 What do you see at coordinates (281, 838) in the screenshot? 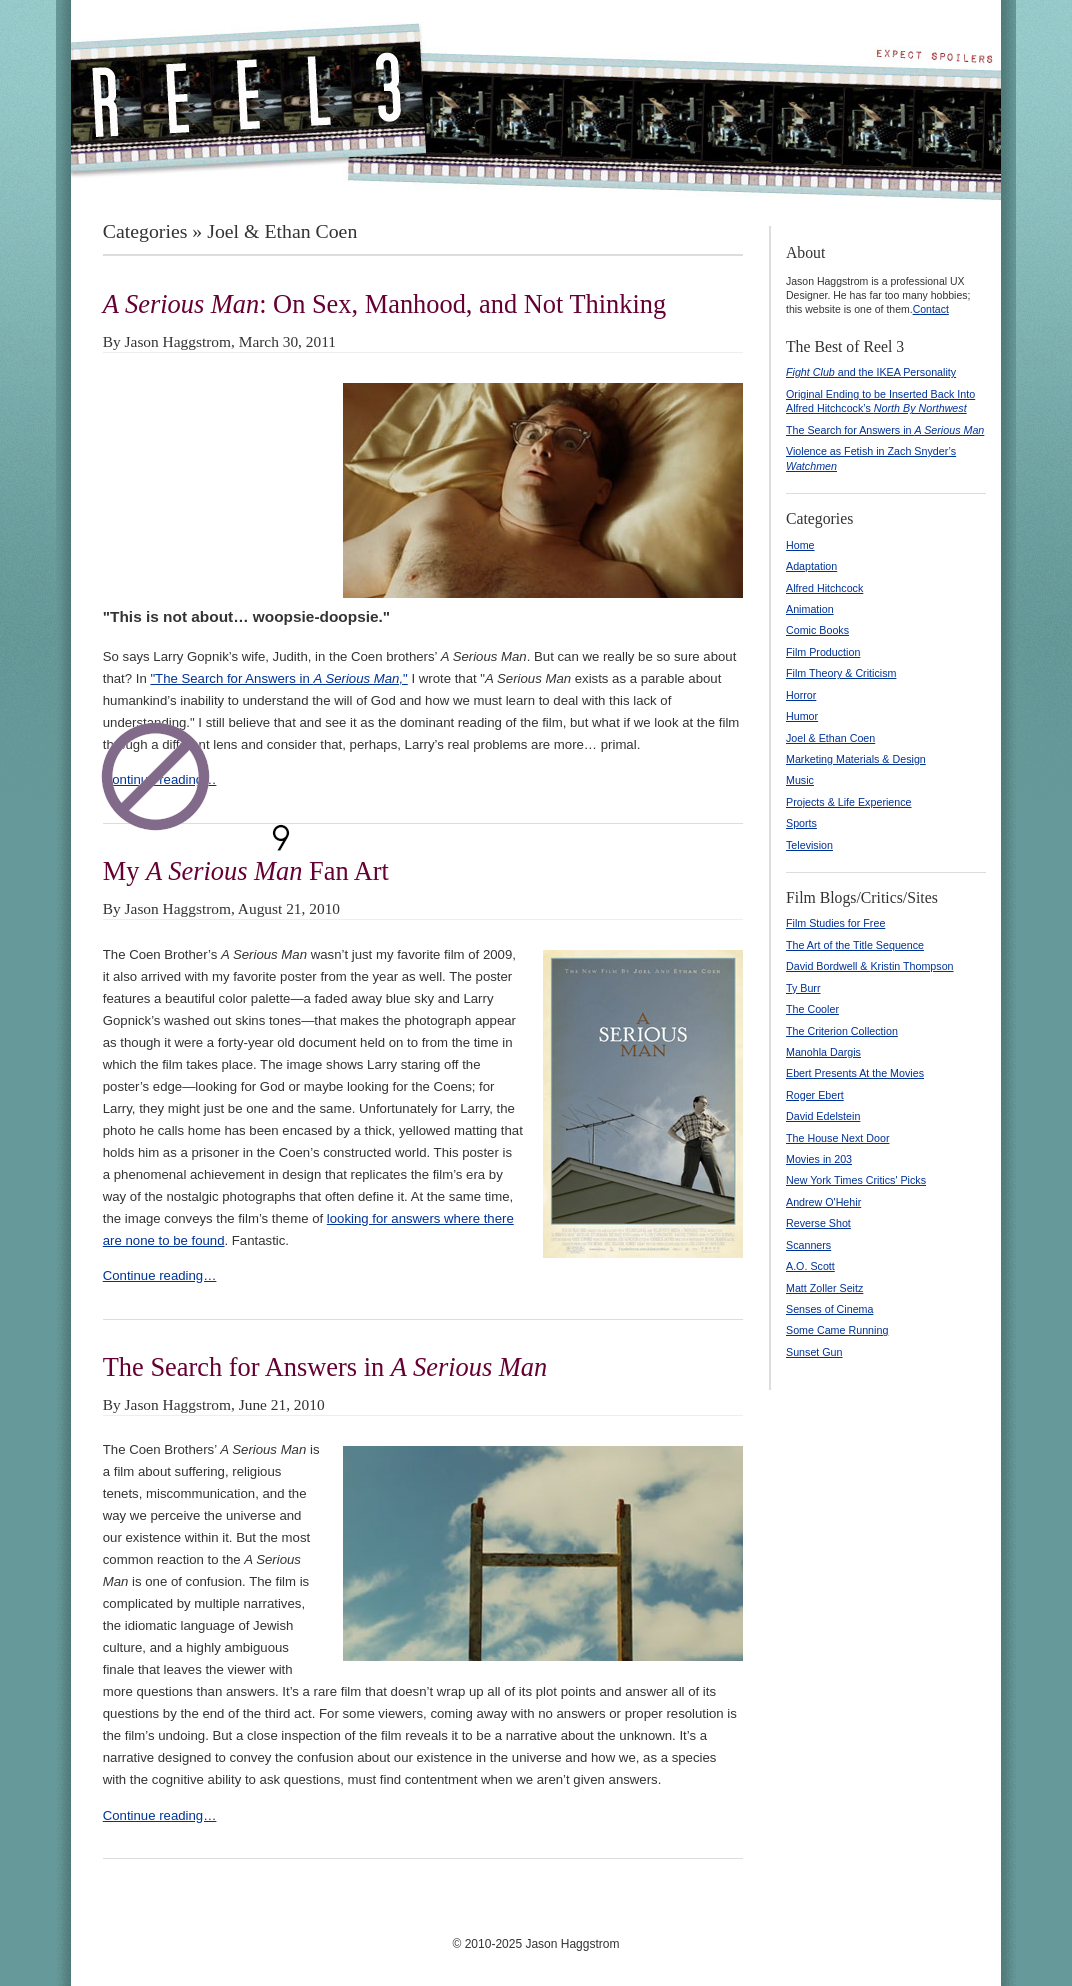
I see `select number 9 from a list or keypad` at bounding box center [281, 838].